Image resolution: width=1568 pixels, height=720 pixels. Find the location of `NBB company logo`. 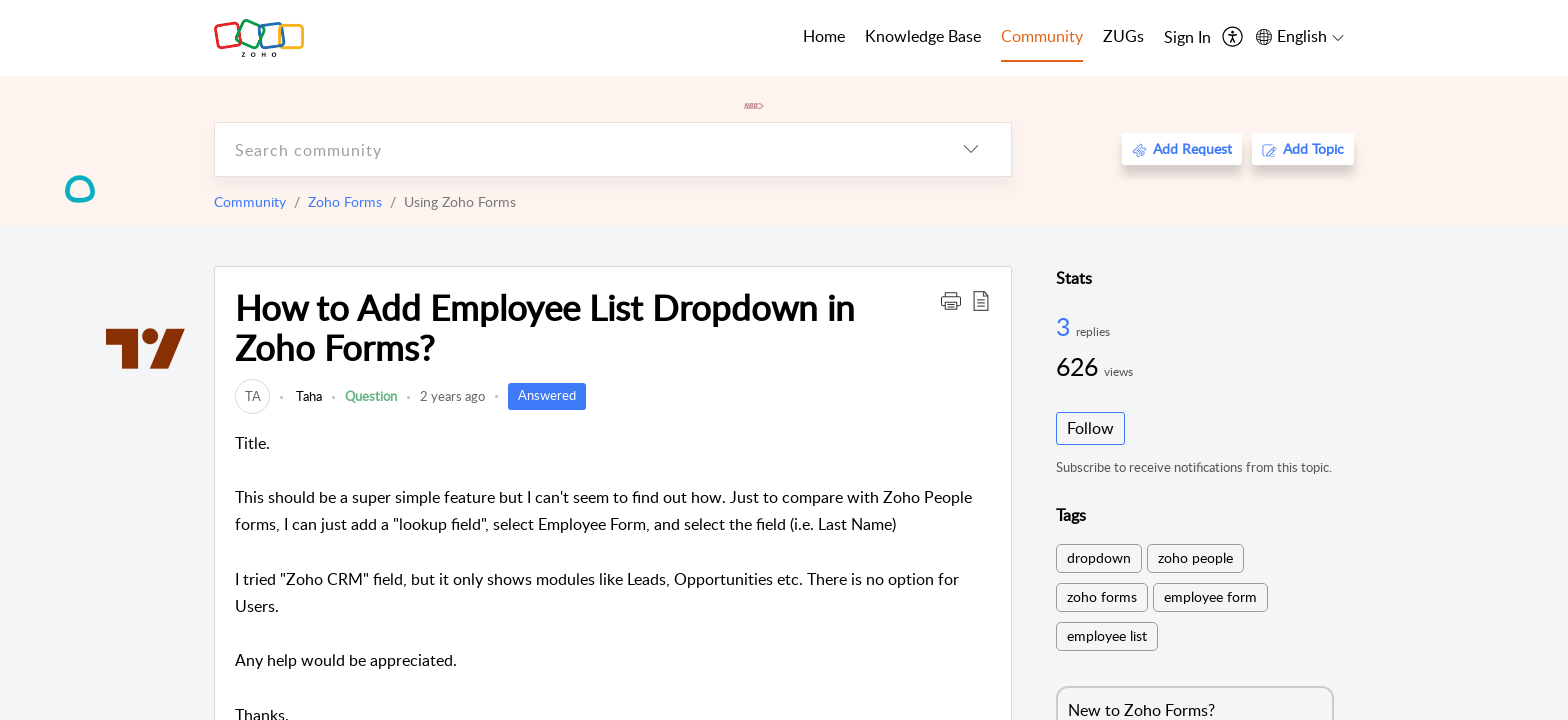

NBB company logo is located at coordinates (754, 106).